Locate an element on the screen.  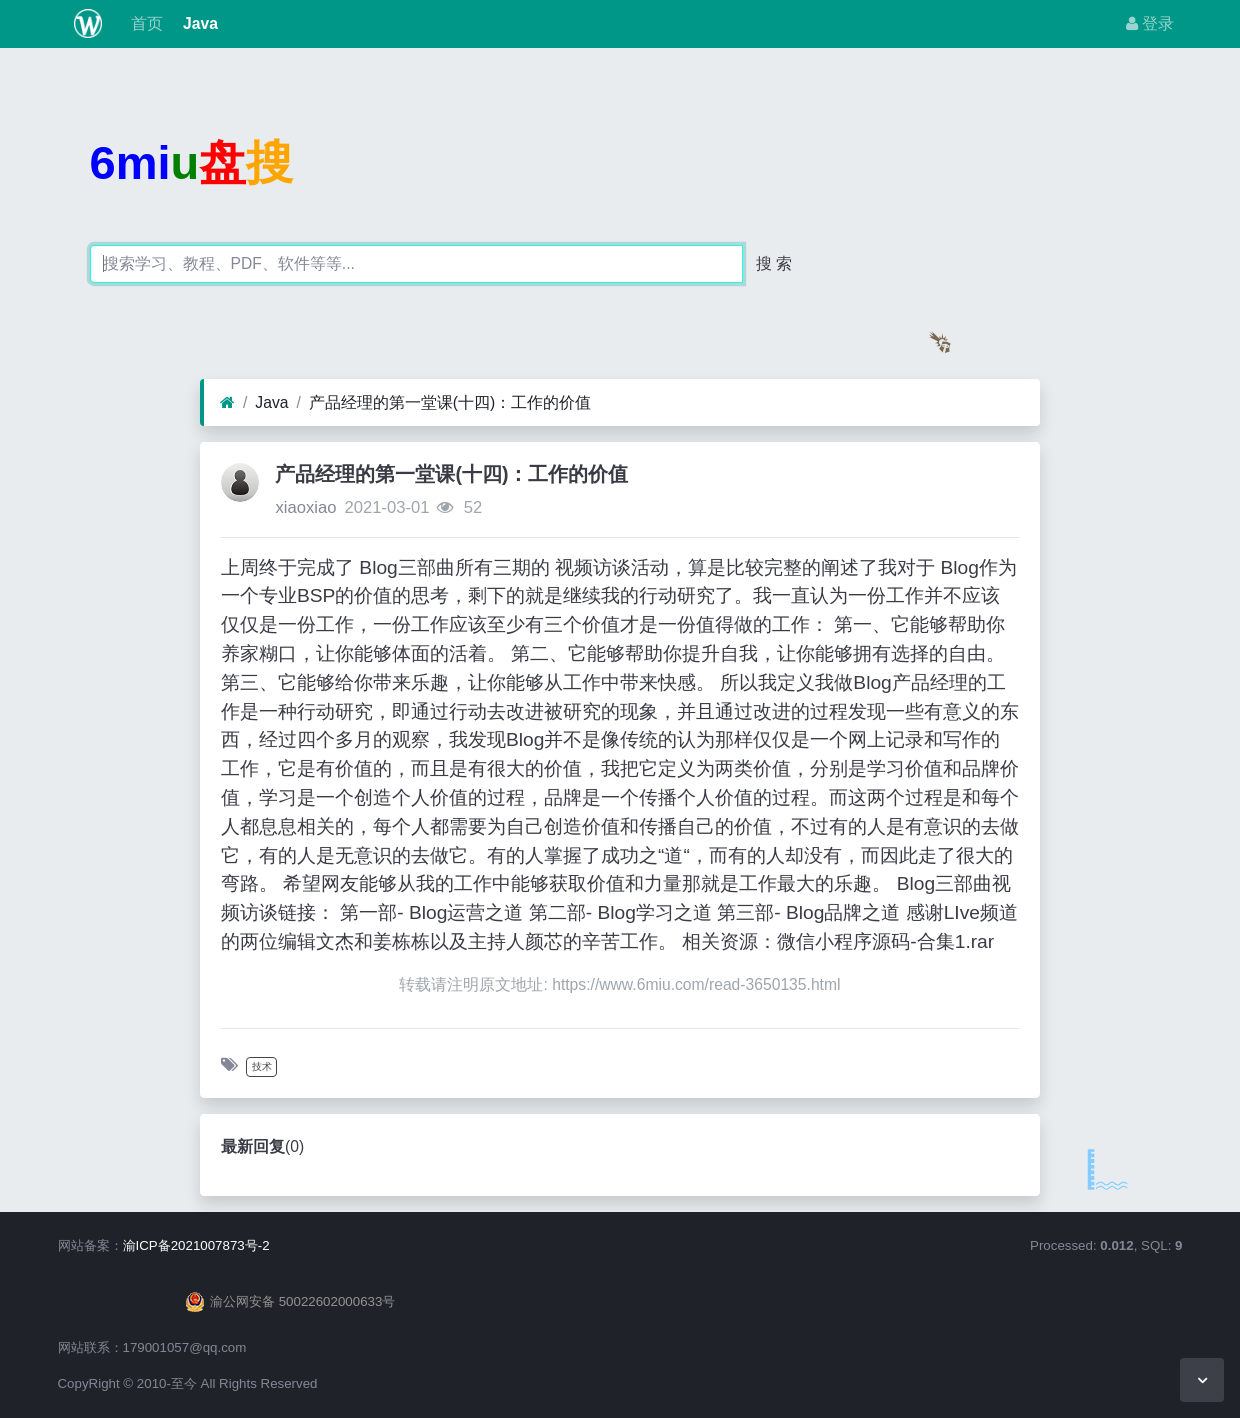
indicates low tide conditions is located at coordinates (1106, 1169).